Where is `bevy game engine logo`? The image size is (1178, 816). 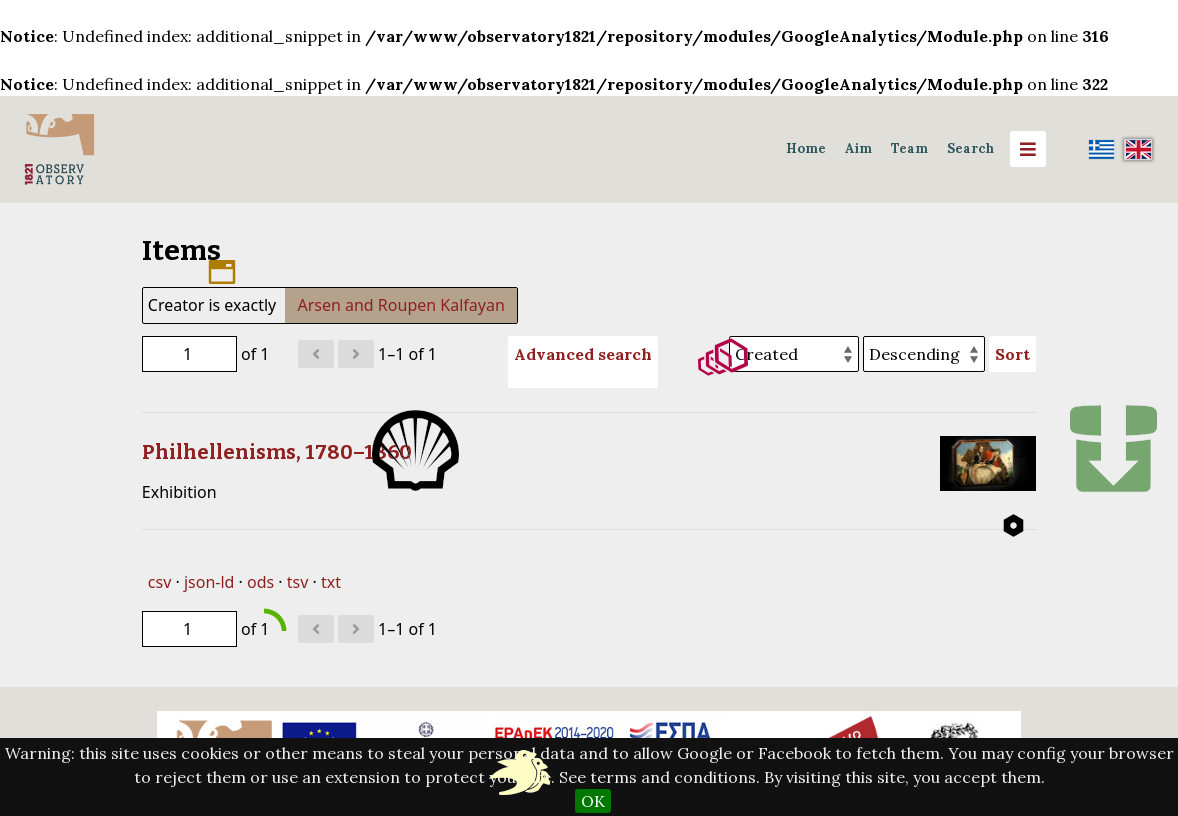
bevy game engine logo is located at coordinates (519, 772).